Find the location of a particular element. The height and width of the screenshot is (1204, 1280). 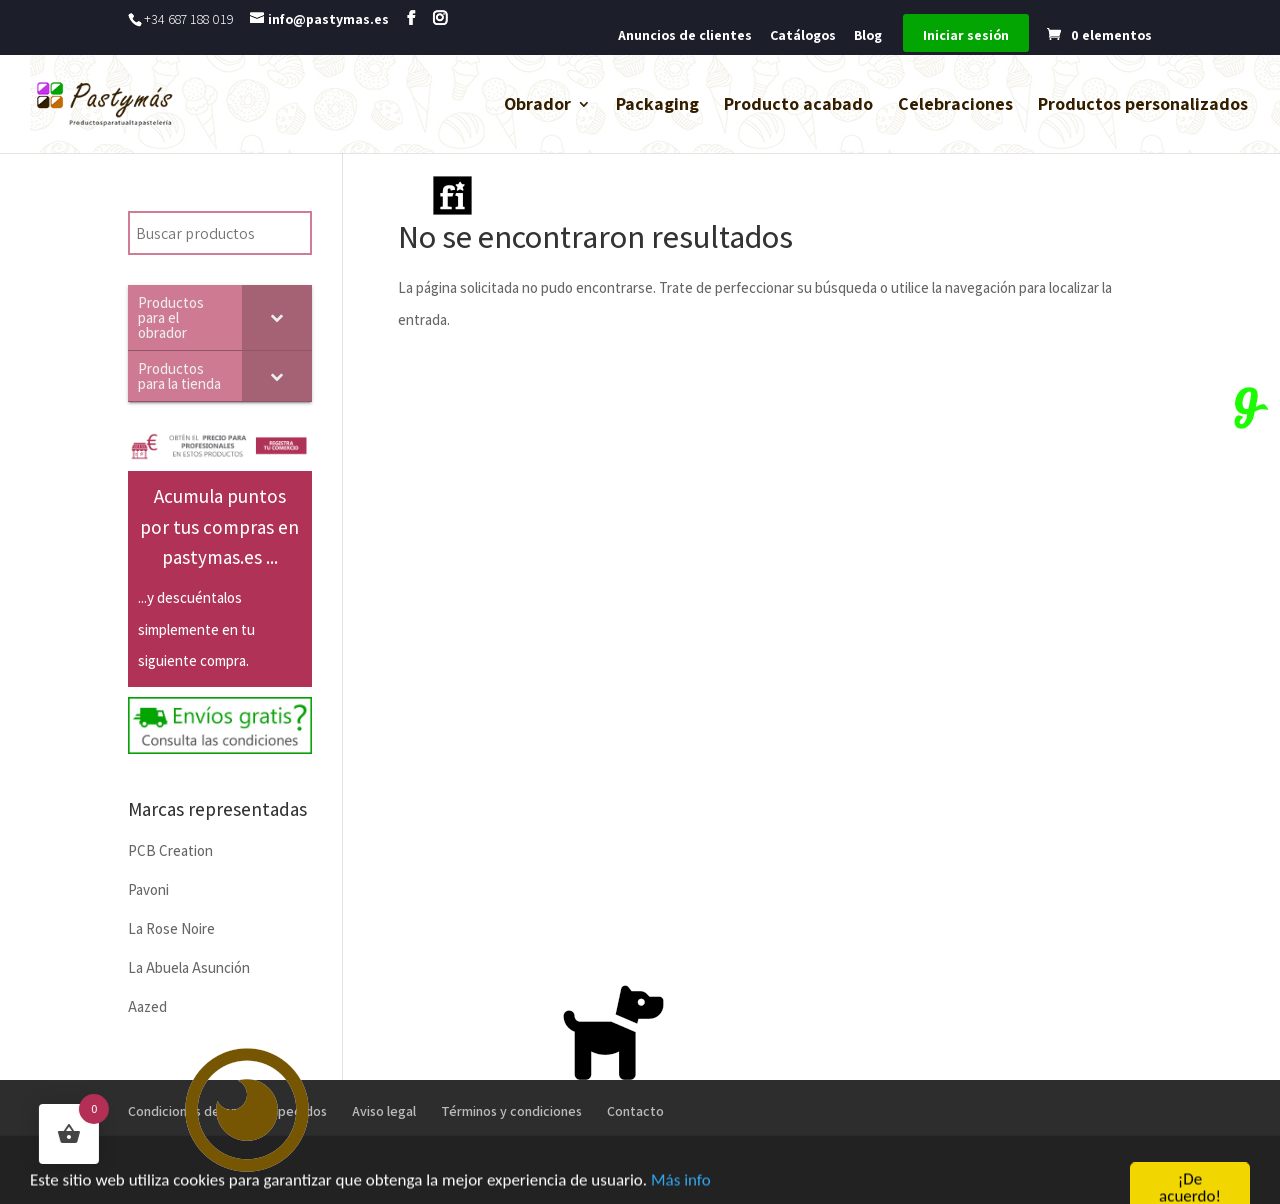

fonticons brand logo is located at coordinates (452, 195).